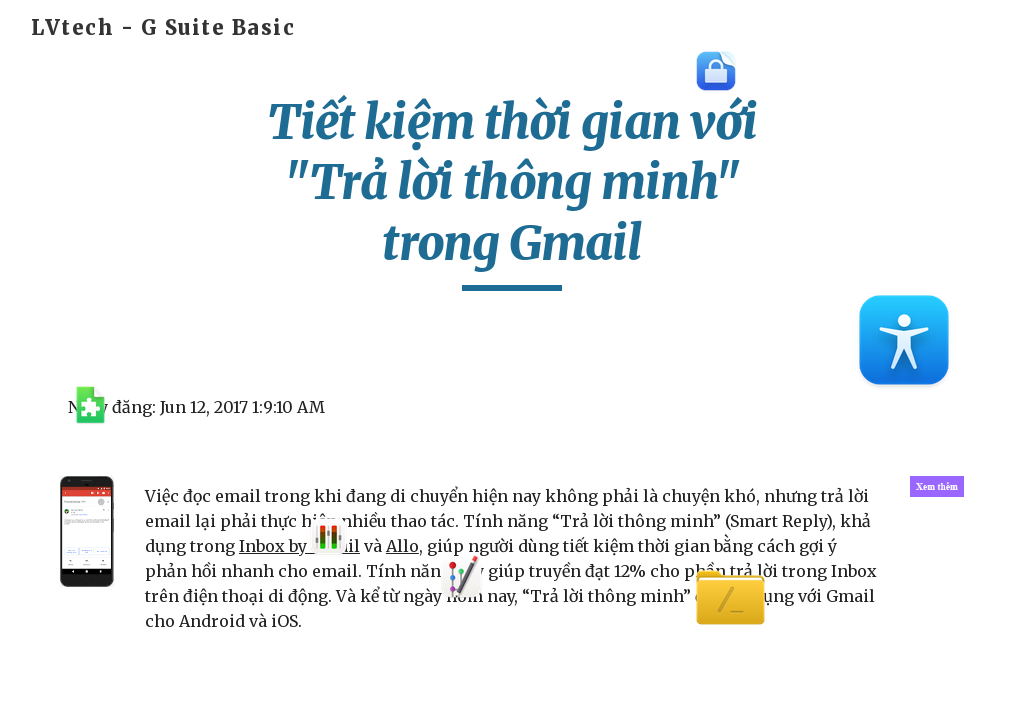 Image resolution: width=1024 pixels, height=720 pixels. What do you see at coordinates (461, 577) in the screenshot?
I see `open commit, a git commit message editor` at bounding box center [461, 577].